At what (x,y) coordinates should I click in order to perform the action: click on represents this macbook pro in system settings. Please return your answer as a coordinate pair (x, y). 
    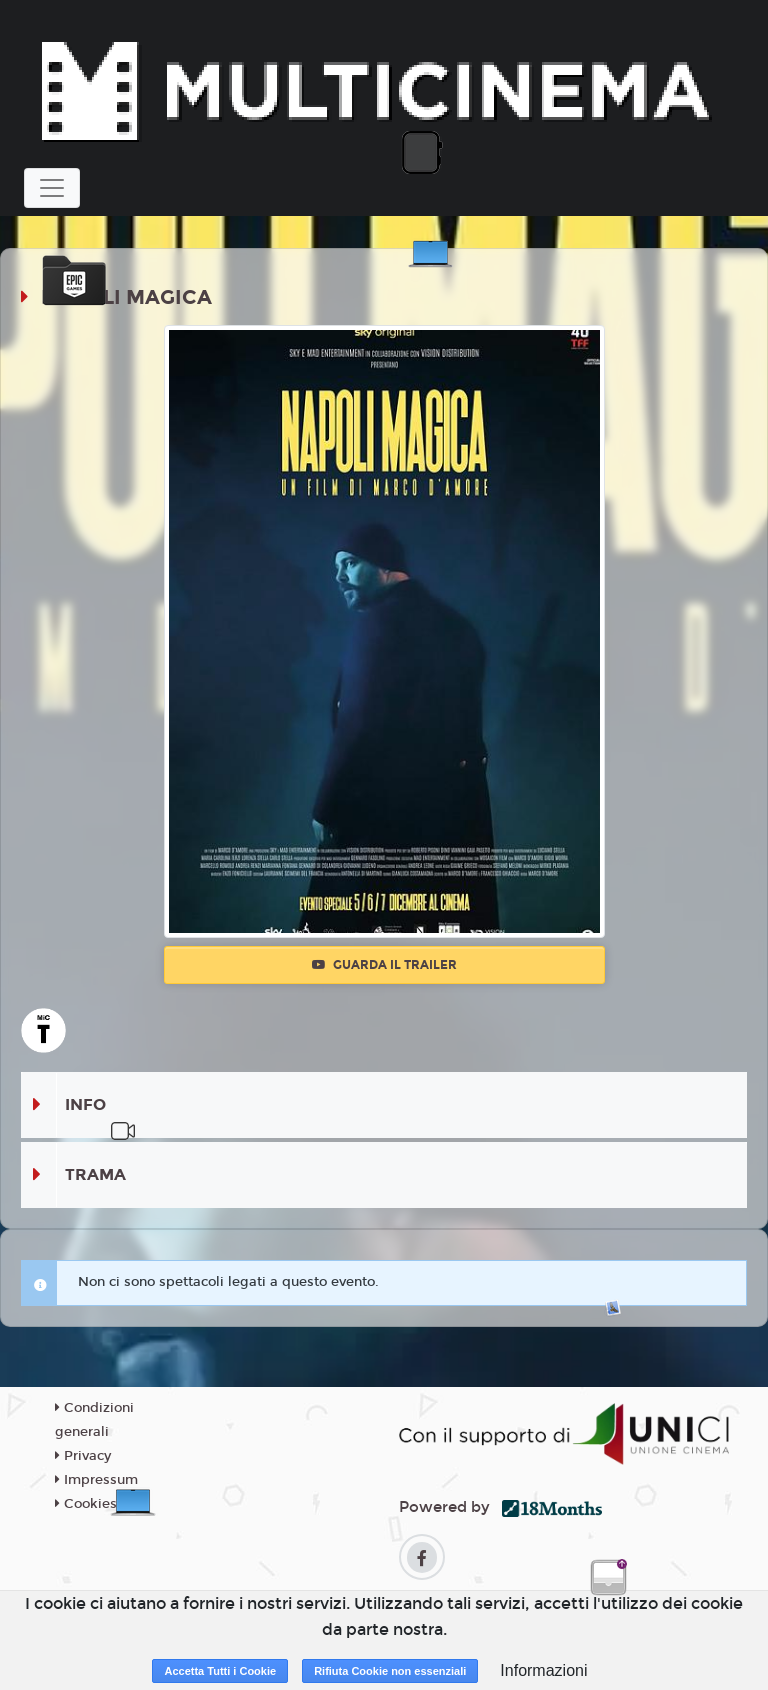
    Looking at the image, I should click on (133, 1499).